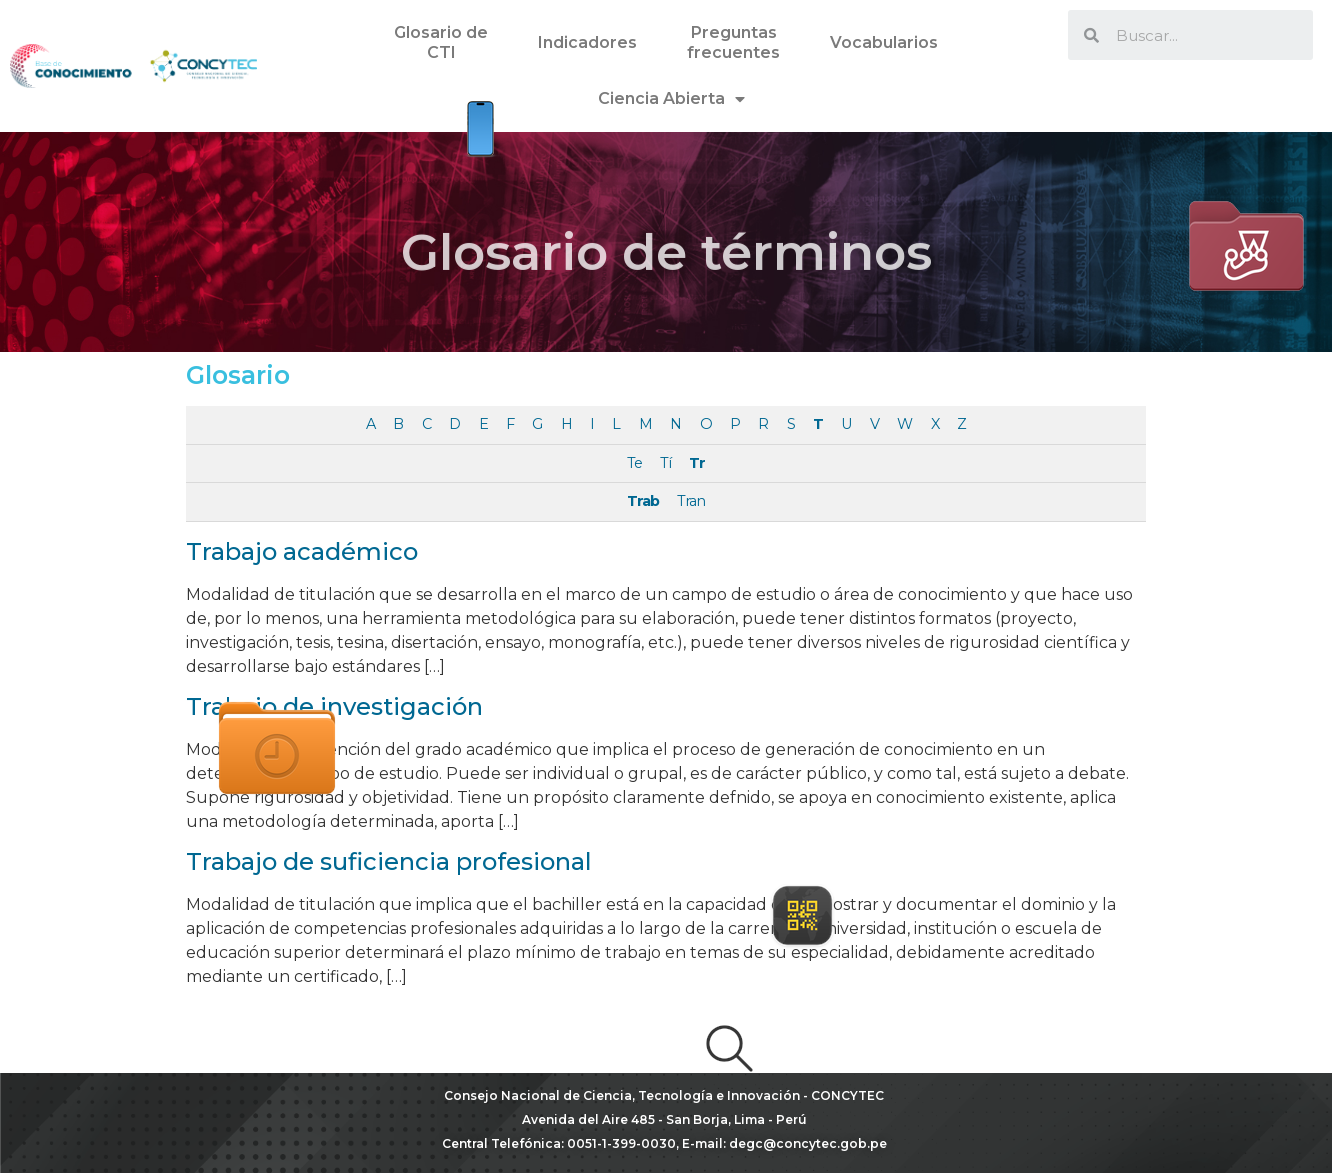  Describe the element at coordinates (1246, 249) in the screenshot. I see `folder containing jest testing framework files` at that location.